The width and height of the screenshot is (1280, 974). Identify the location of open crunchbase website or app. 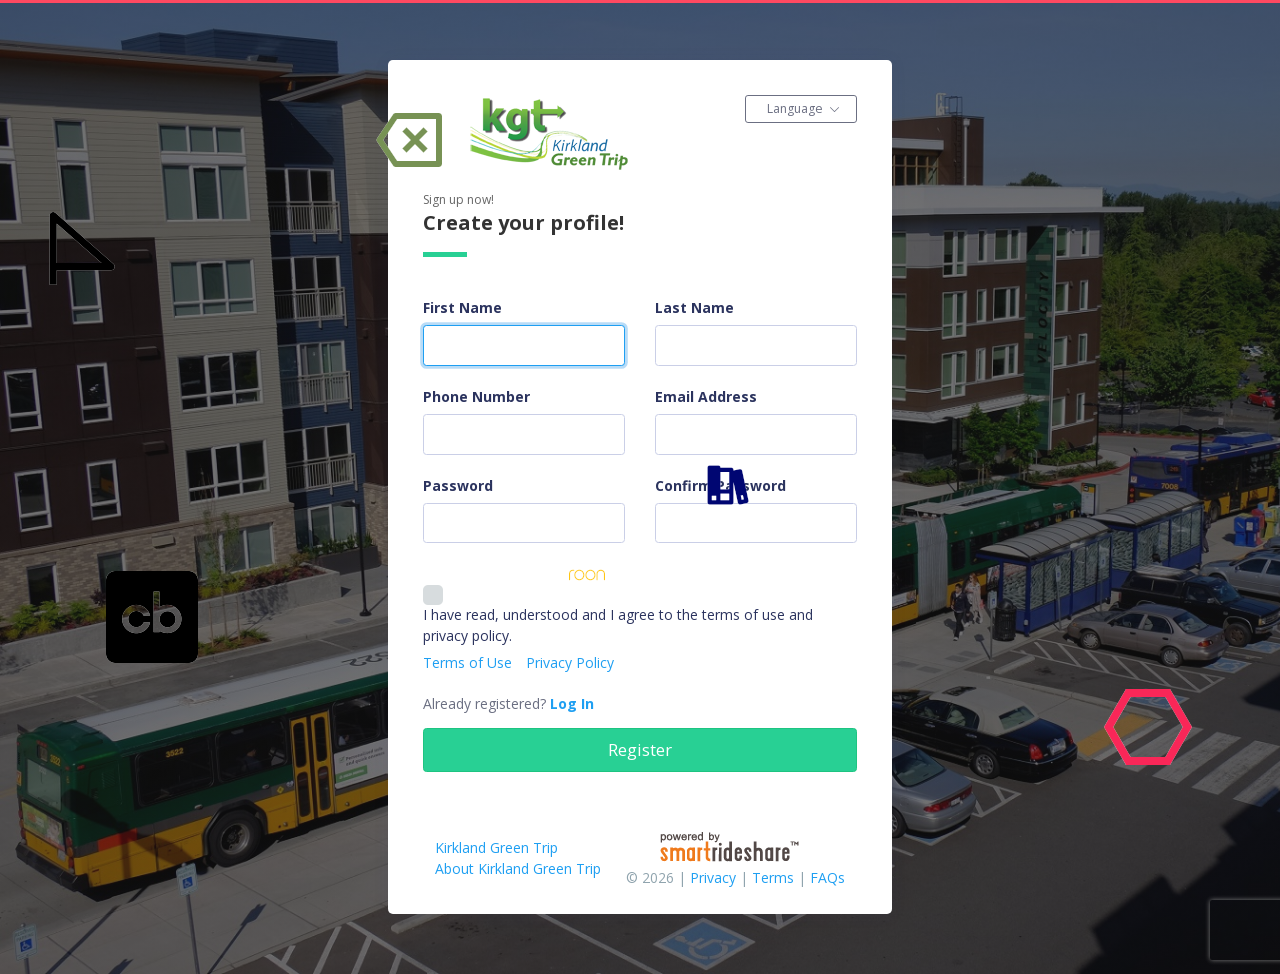
(152, 617).